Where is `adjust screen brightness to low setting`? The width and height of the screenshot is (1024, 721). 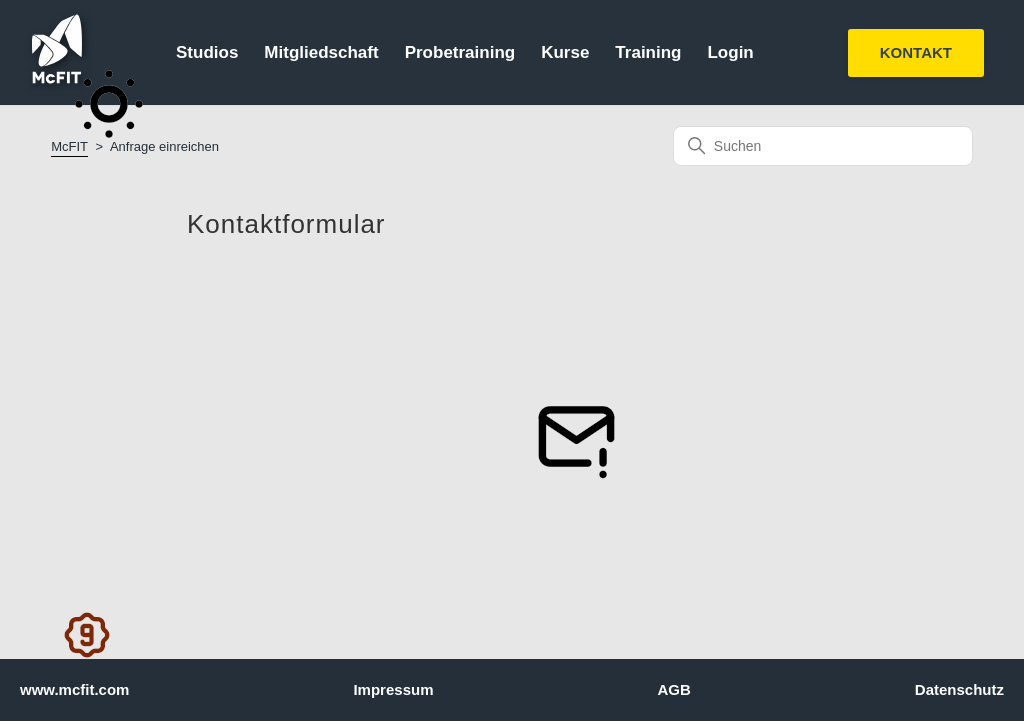 adjust screen brightness to low setting is located at coordinates (109, 104).